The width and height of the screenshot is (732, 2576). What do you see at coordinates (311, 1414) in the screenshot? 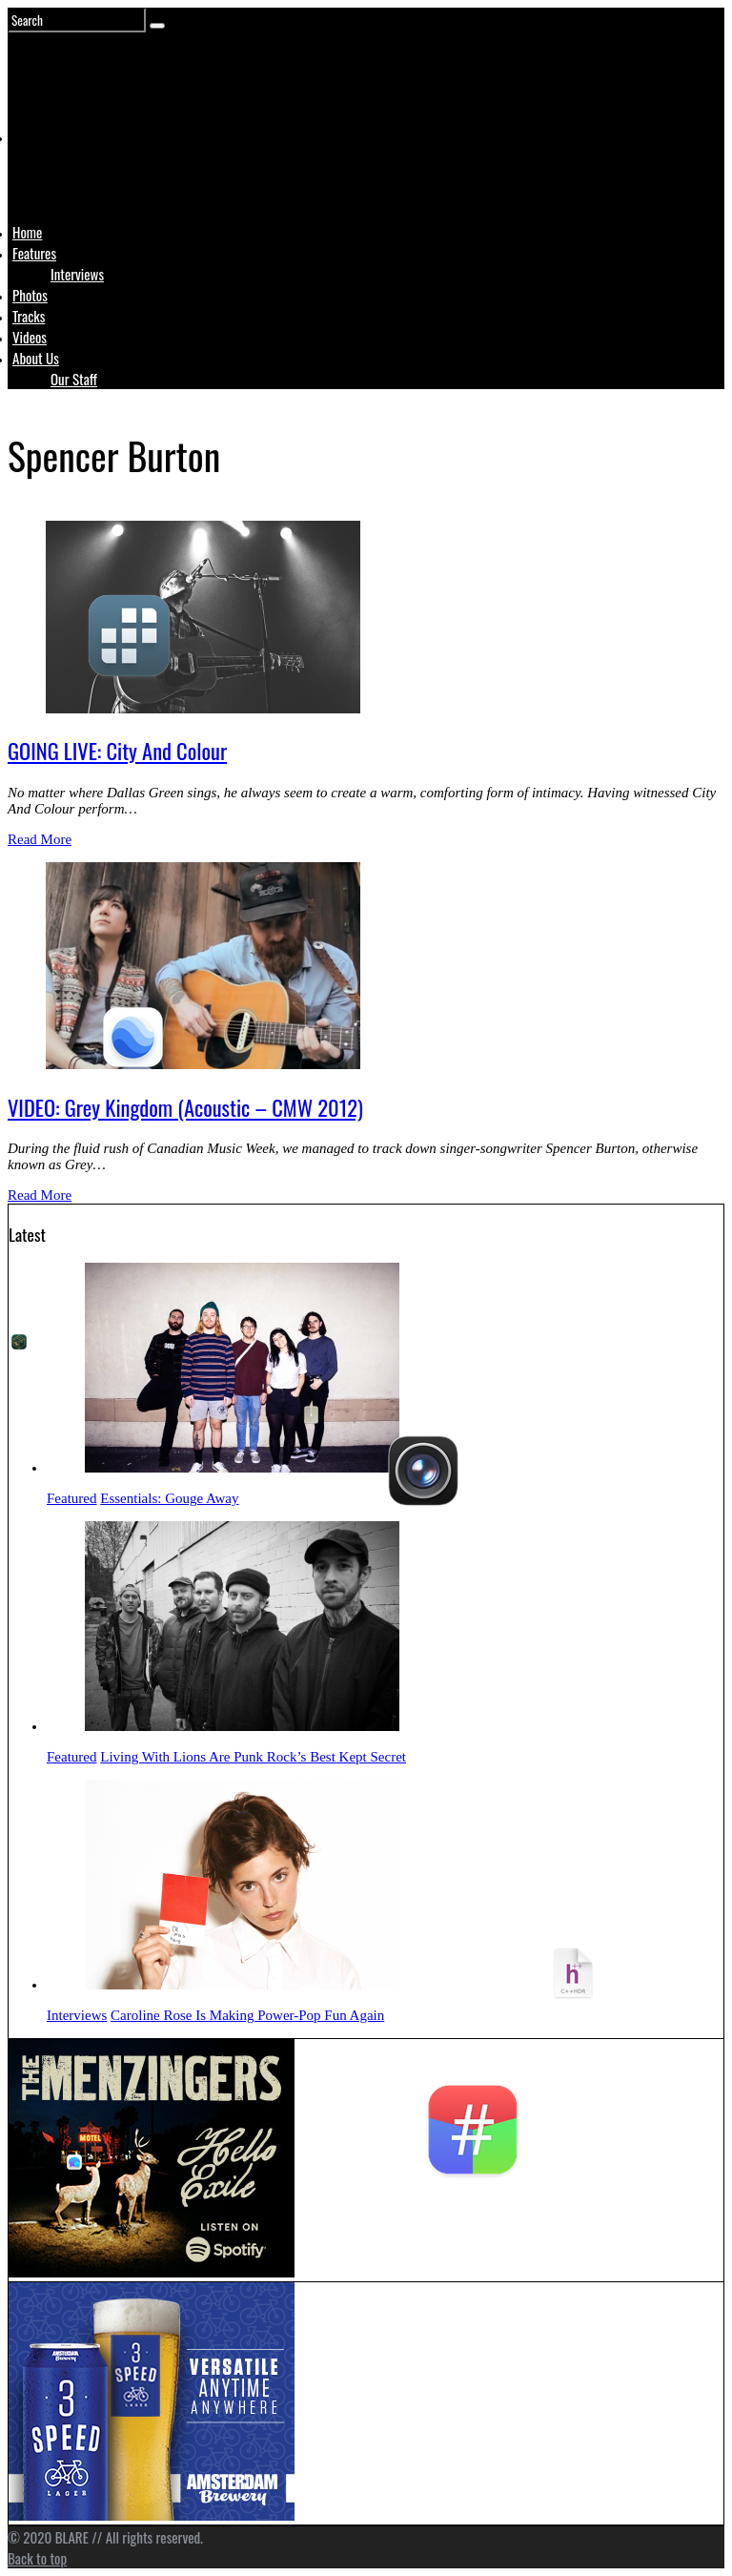
I see `open engrampa archive manager` at bounding box center [311, 1414].